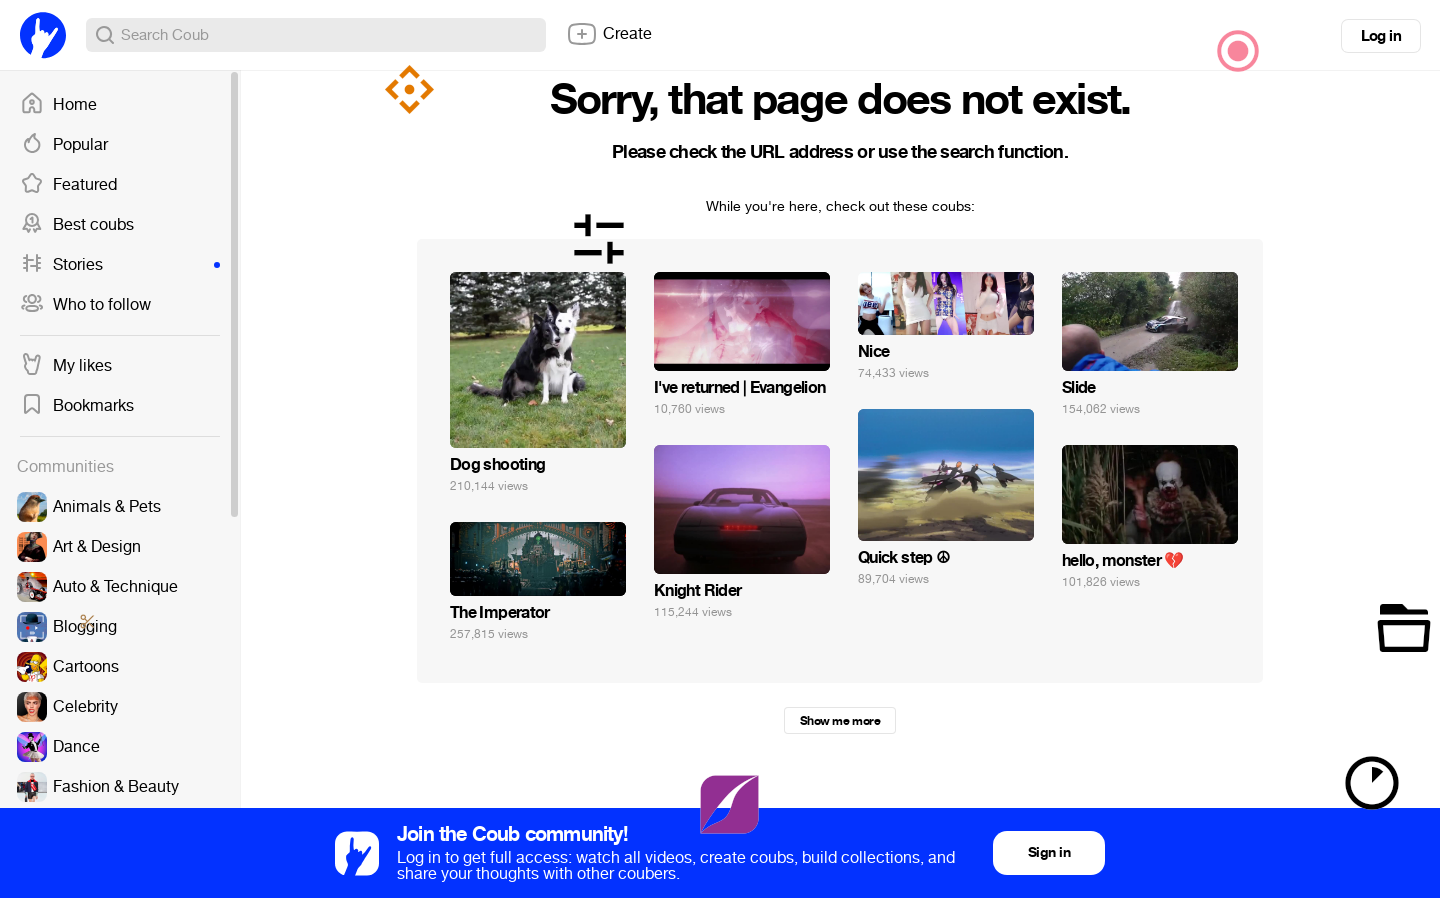  Describe the element at coordinates (87, 621) in the screenshot. I see `cut selected content` at that location.